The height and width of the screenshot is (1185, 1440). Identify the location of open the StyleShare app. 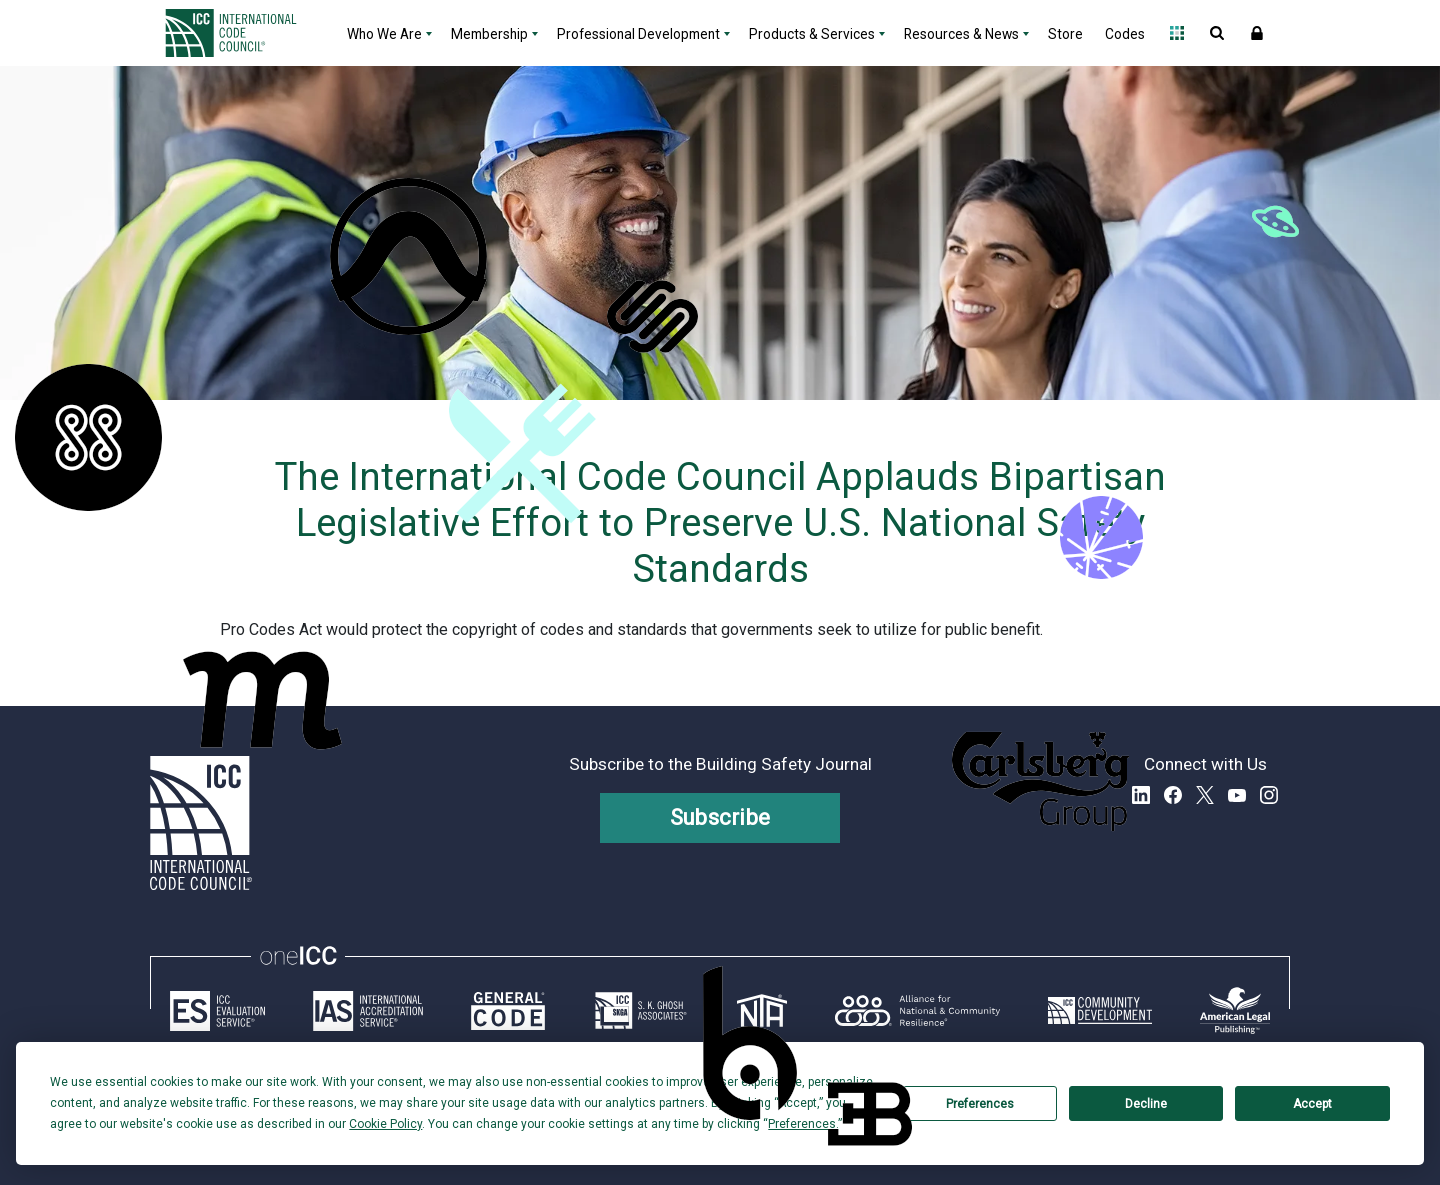
(88, 437).